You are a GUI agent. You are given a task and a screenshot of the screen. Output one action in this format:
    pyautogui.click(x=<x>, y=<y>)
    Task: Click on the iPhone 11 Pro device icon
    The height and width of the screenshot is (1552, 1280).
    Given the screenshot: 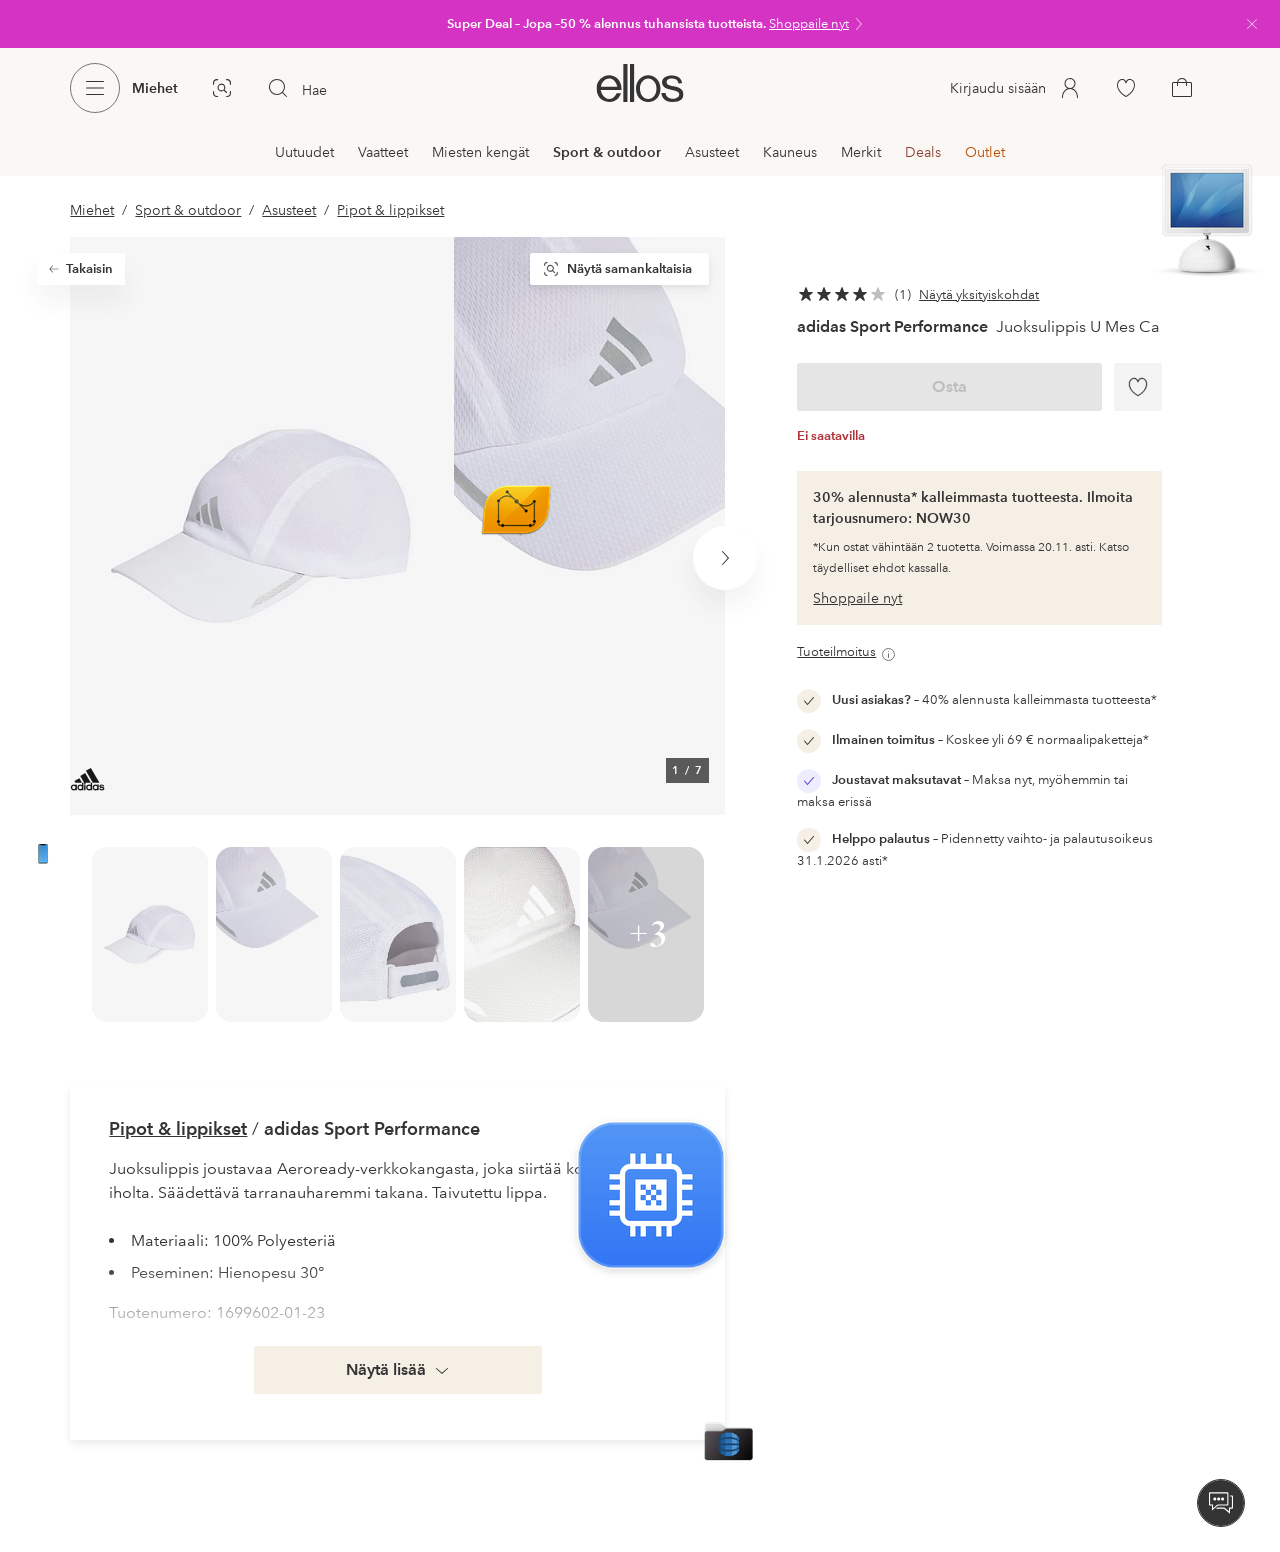 What is the action you would take?
    pyautogui.click(x=43, y=854)
    